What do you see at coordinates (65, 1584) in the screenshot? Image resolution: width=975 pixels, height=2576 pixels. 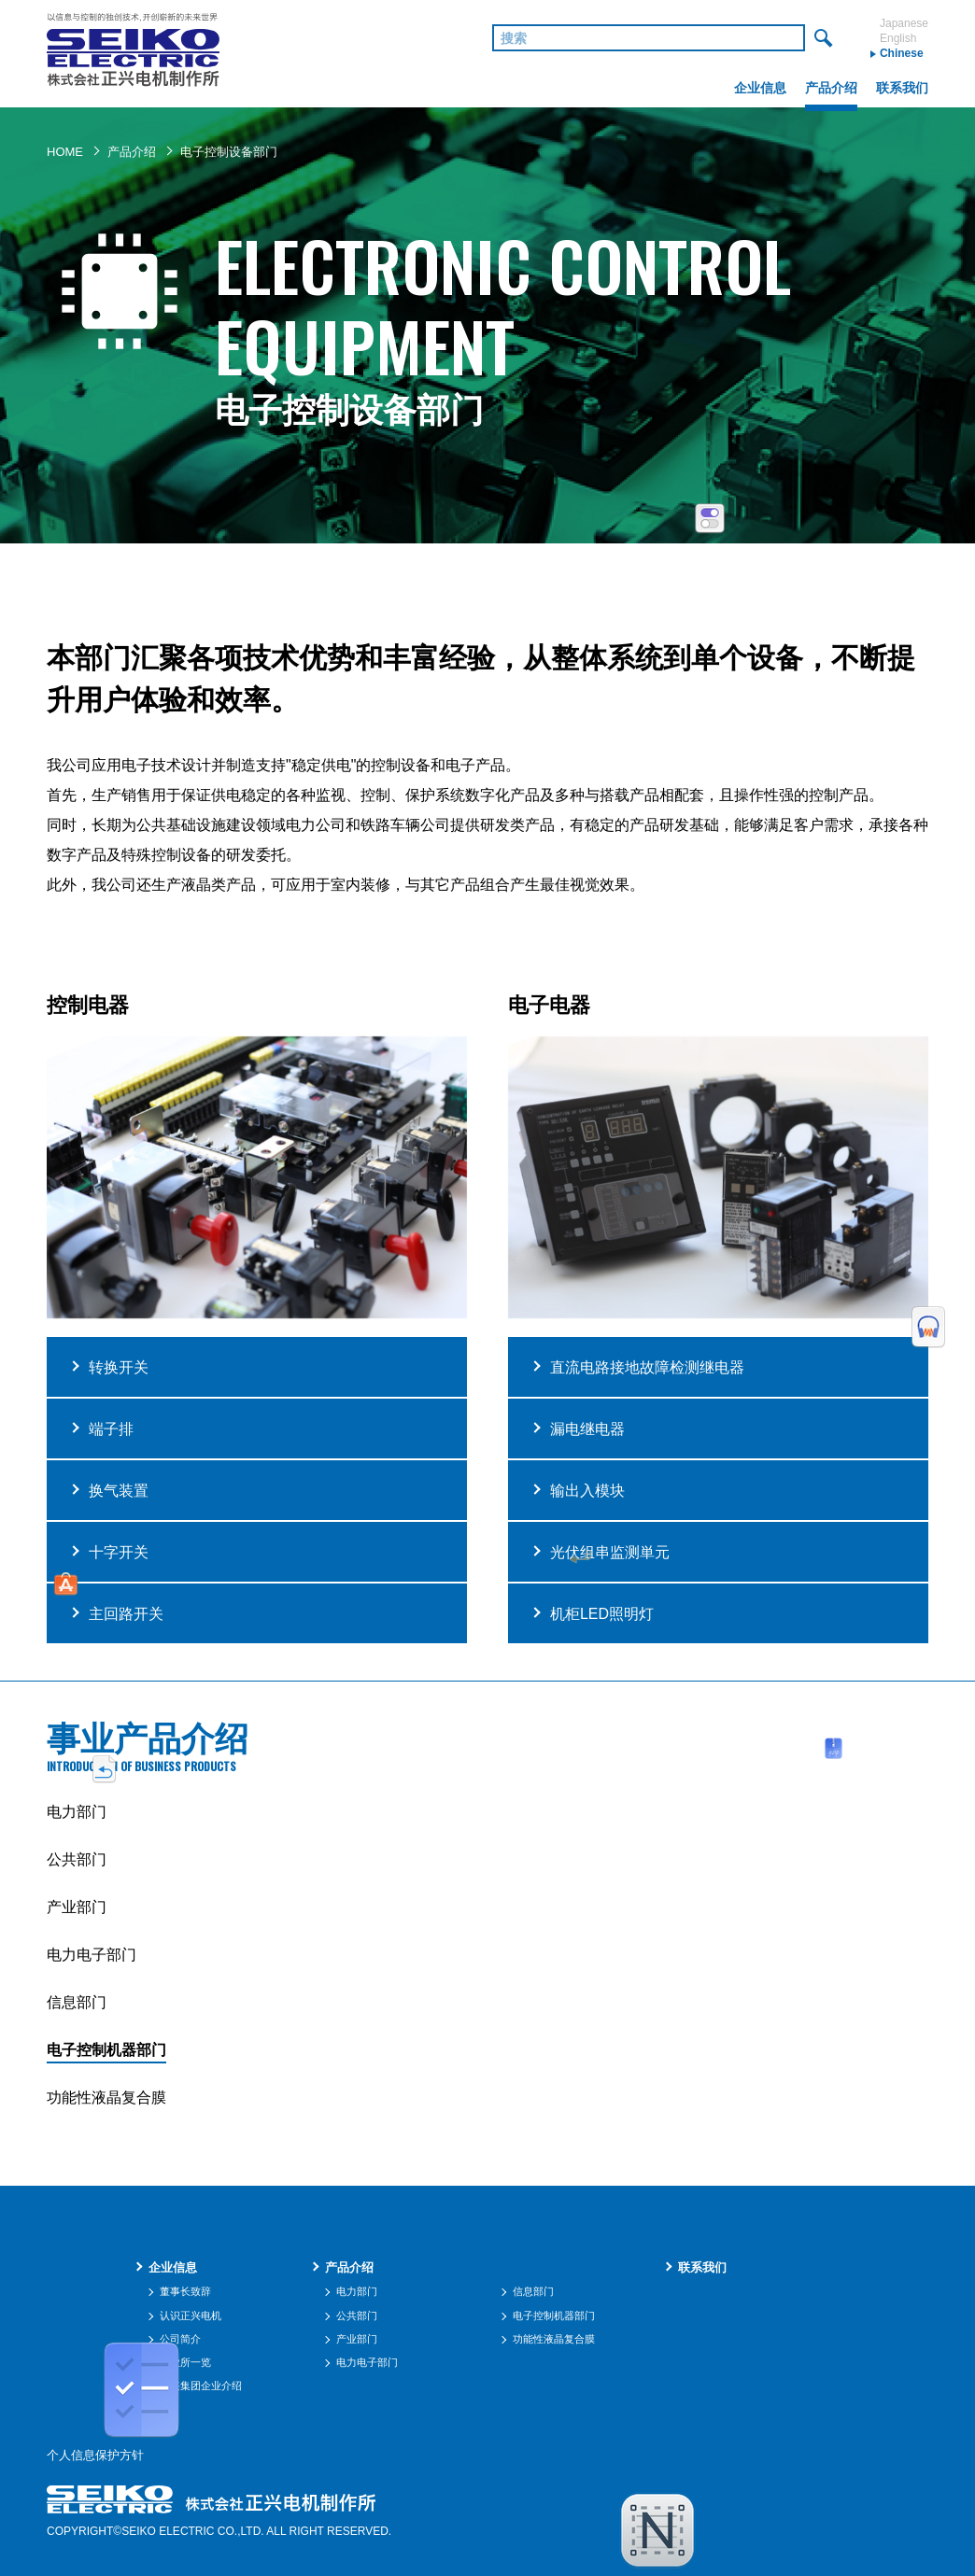 I see `open ubuntu software center` at bounding box center [65, 1584].